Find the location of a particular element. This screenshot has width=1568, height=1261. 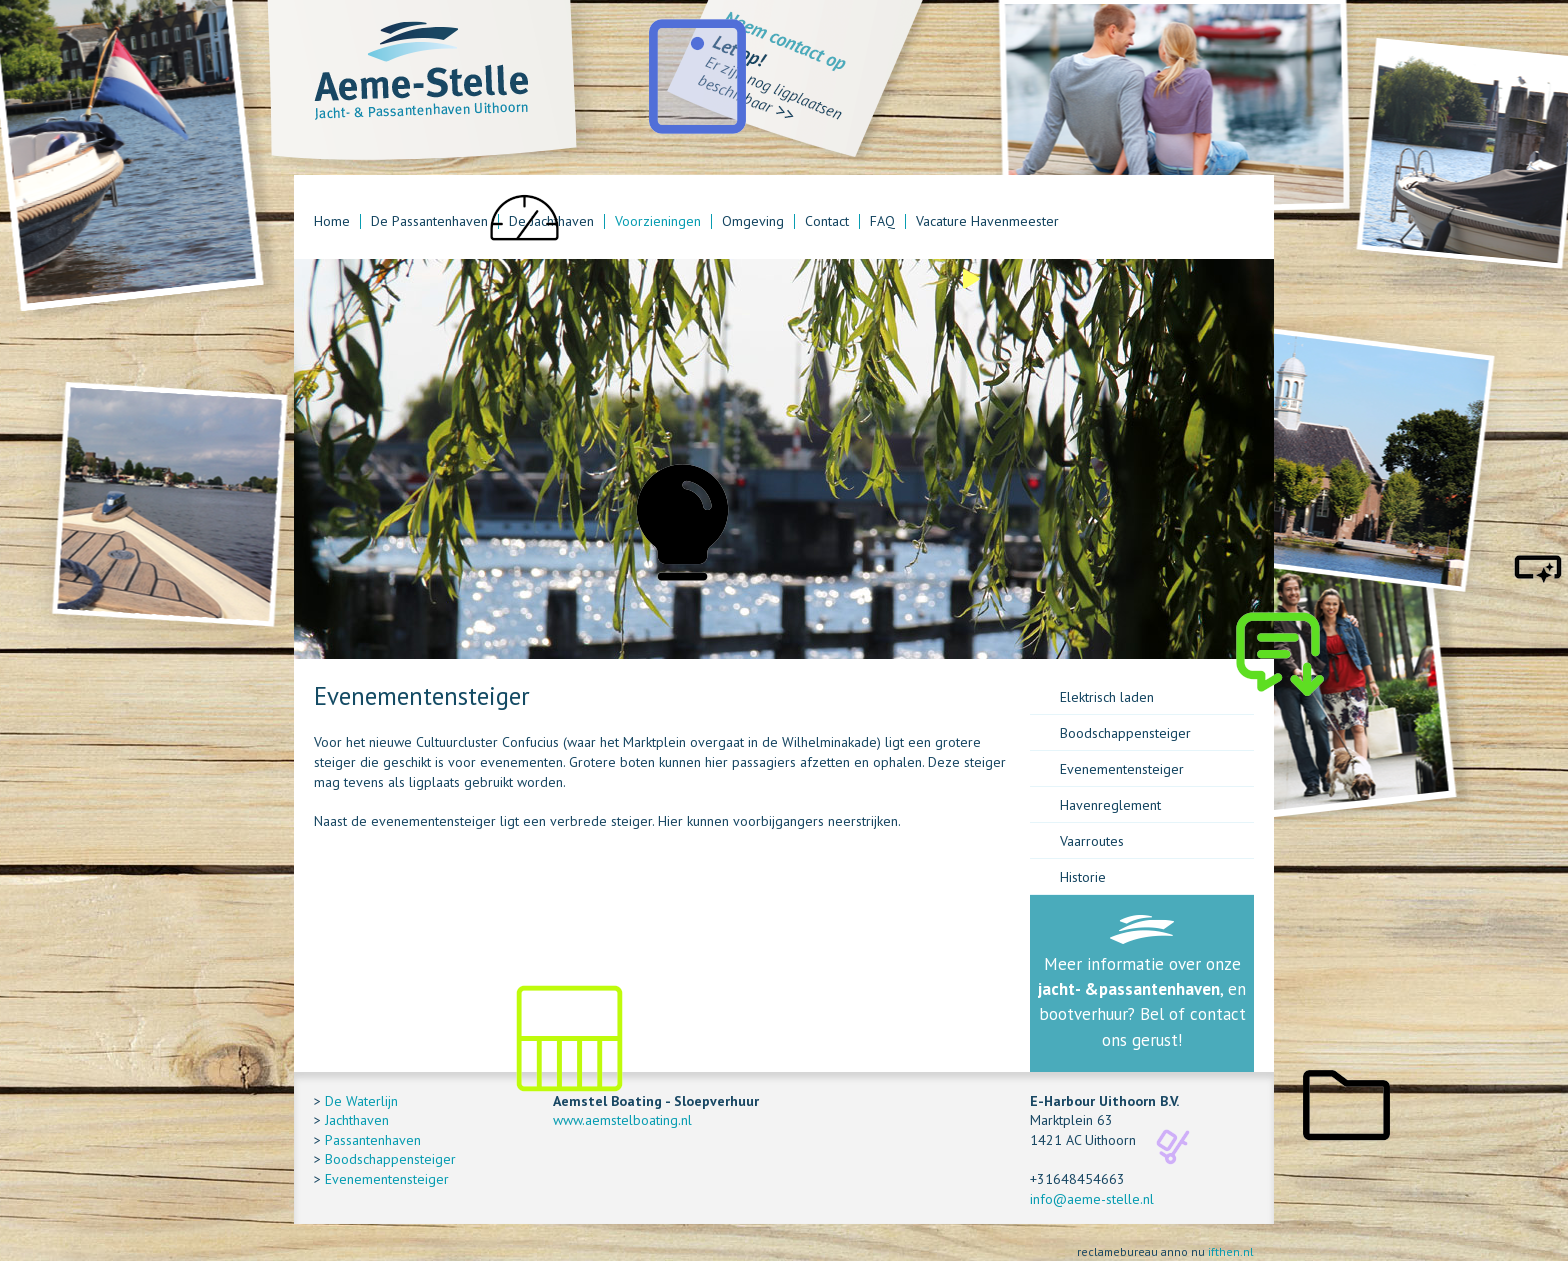

tablet device with front-facing camera is located at coordinates (697, 76).